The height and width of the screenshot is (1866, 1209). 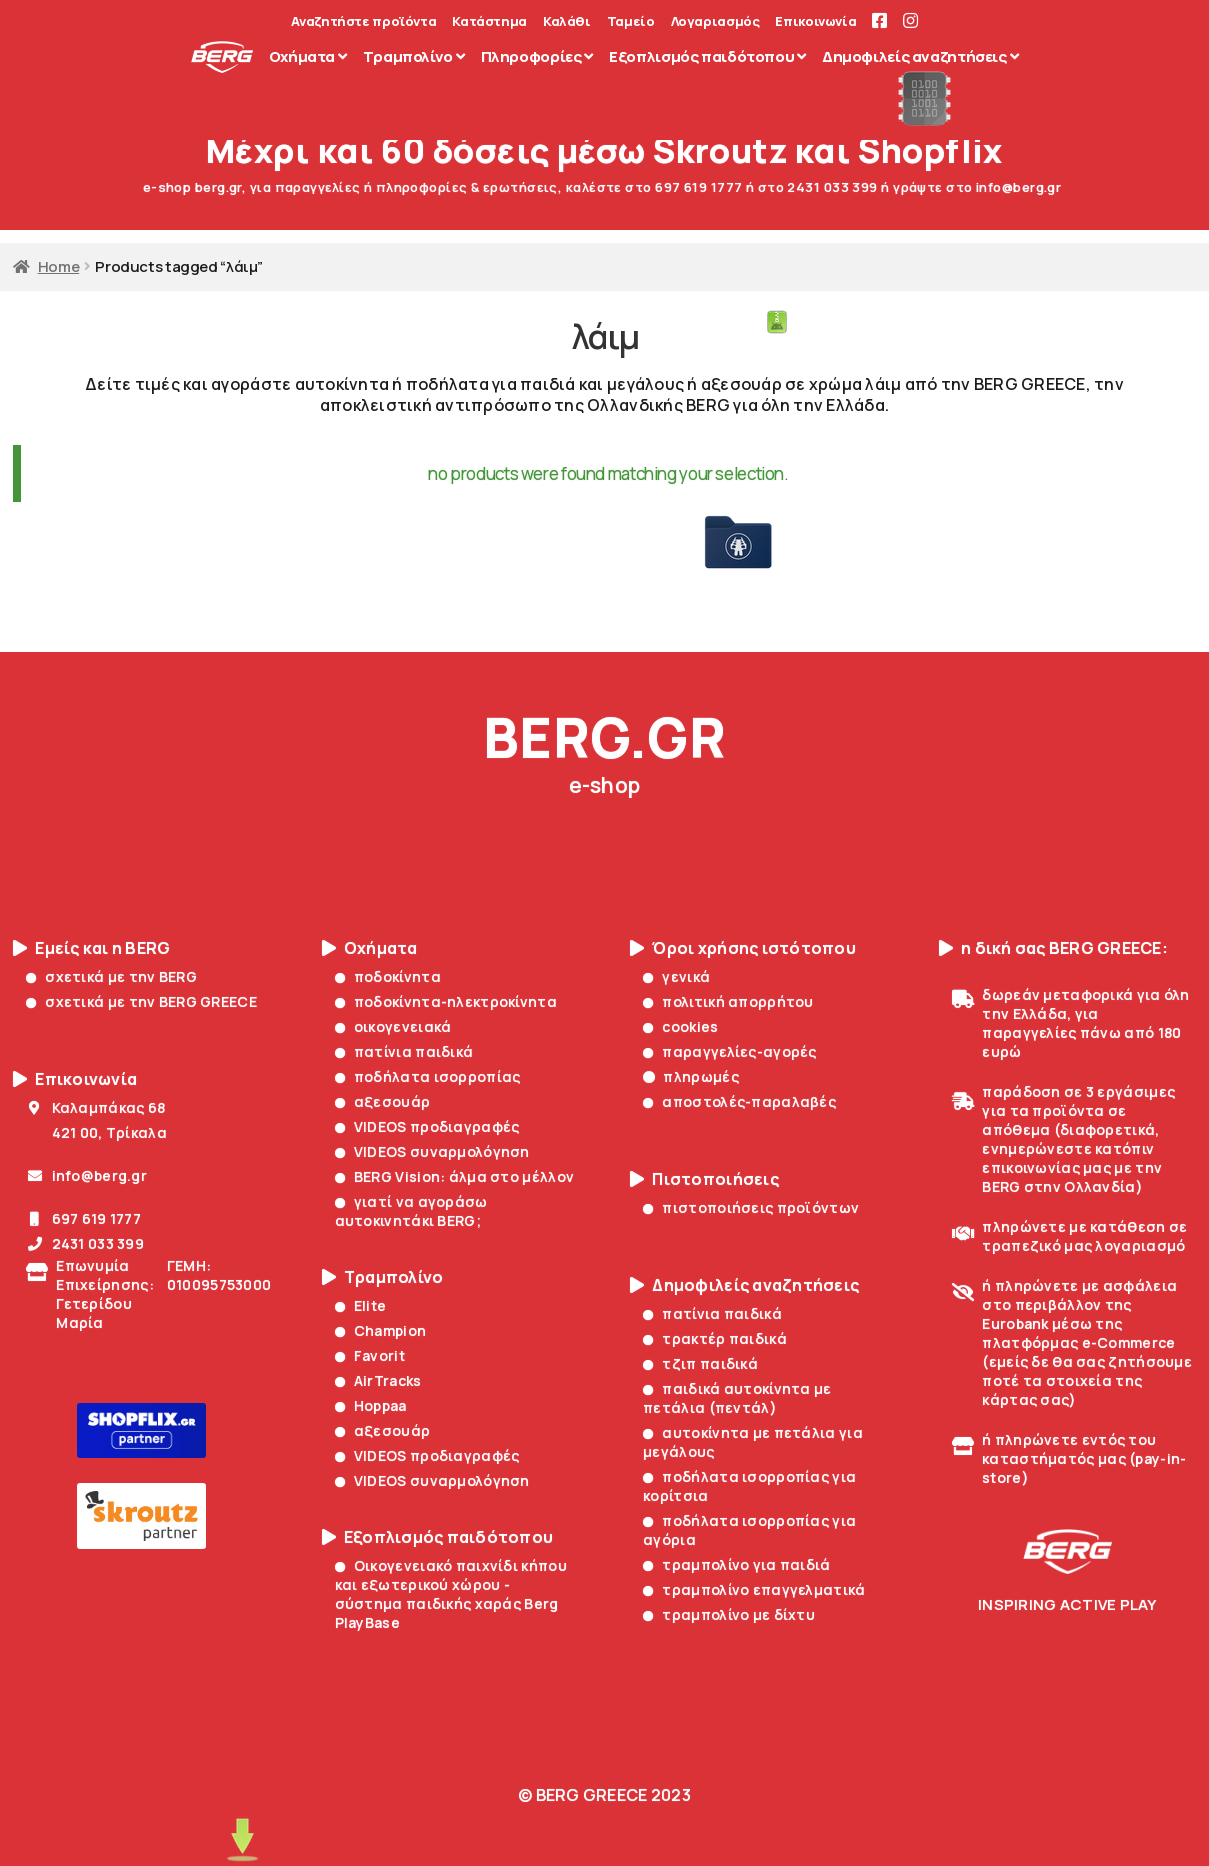 I want to click on firmware file type indicator, so click(x=924, y=98).